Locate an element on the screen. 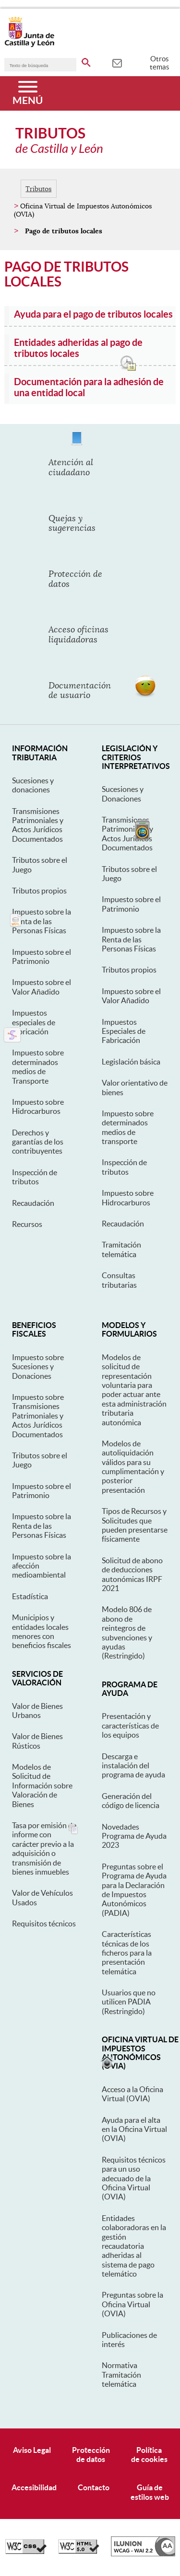 This screenshot has width=180, height=2576. a yaml configuration file is located at coordinates (15, 920).